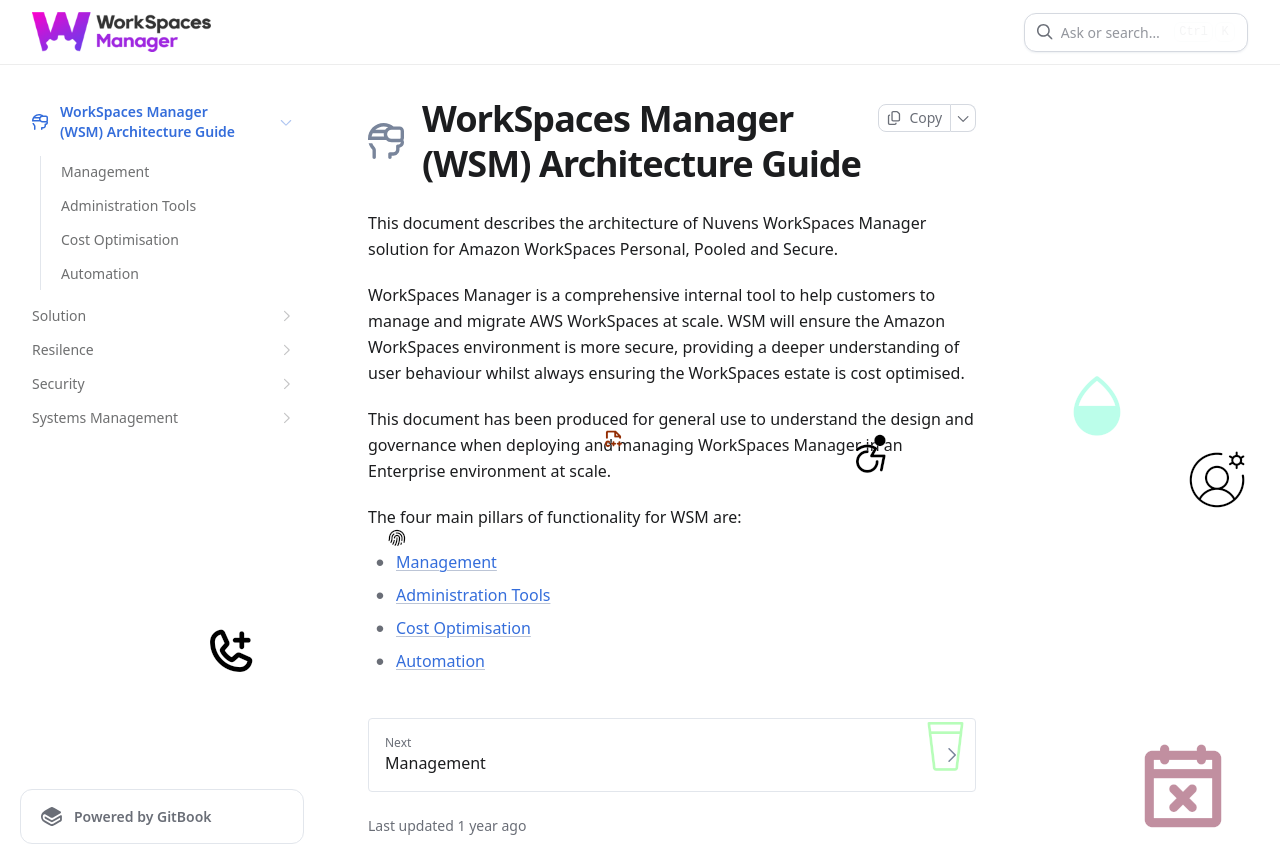 The height and width of the screenshot is (868, 1280). I want to click on add a new contact, so click(232, 650).